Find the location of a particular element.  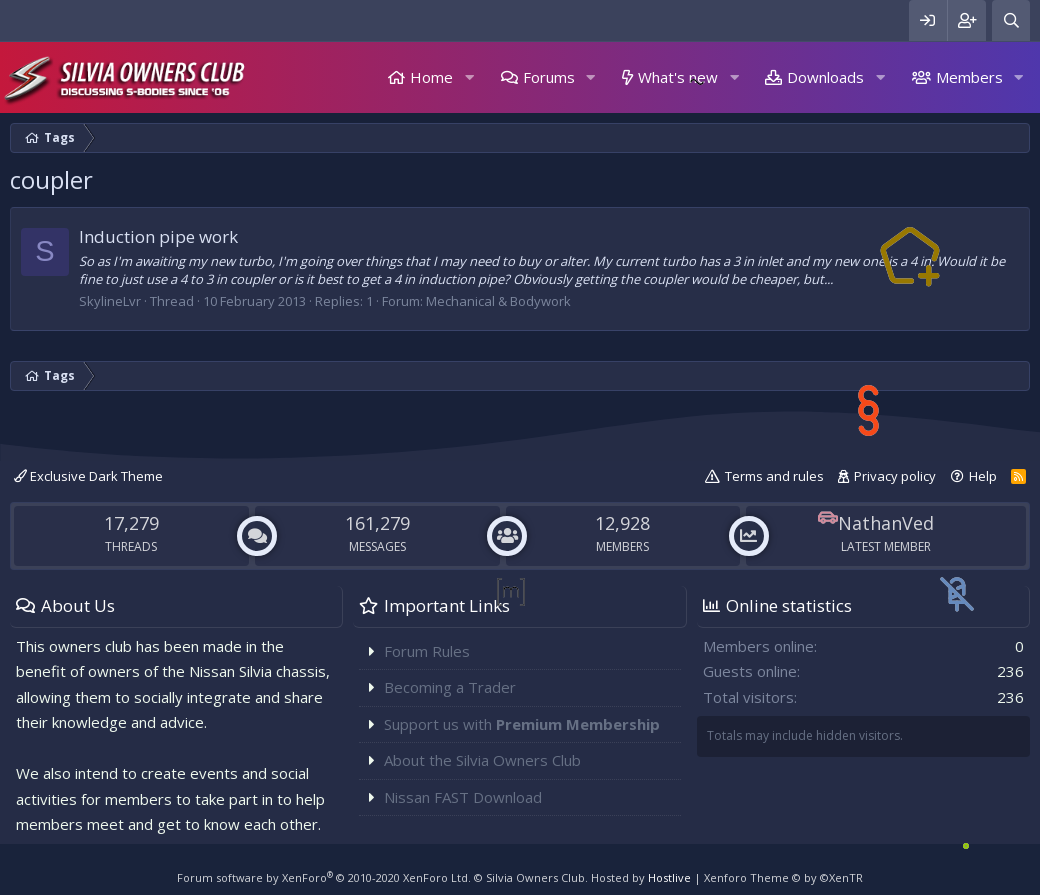

indicates approximate or similar value is located at coordinates (697, 82).